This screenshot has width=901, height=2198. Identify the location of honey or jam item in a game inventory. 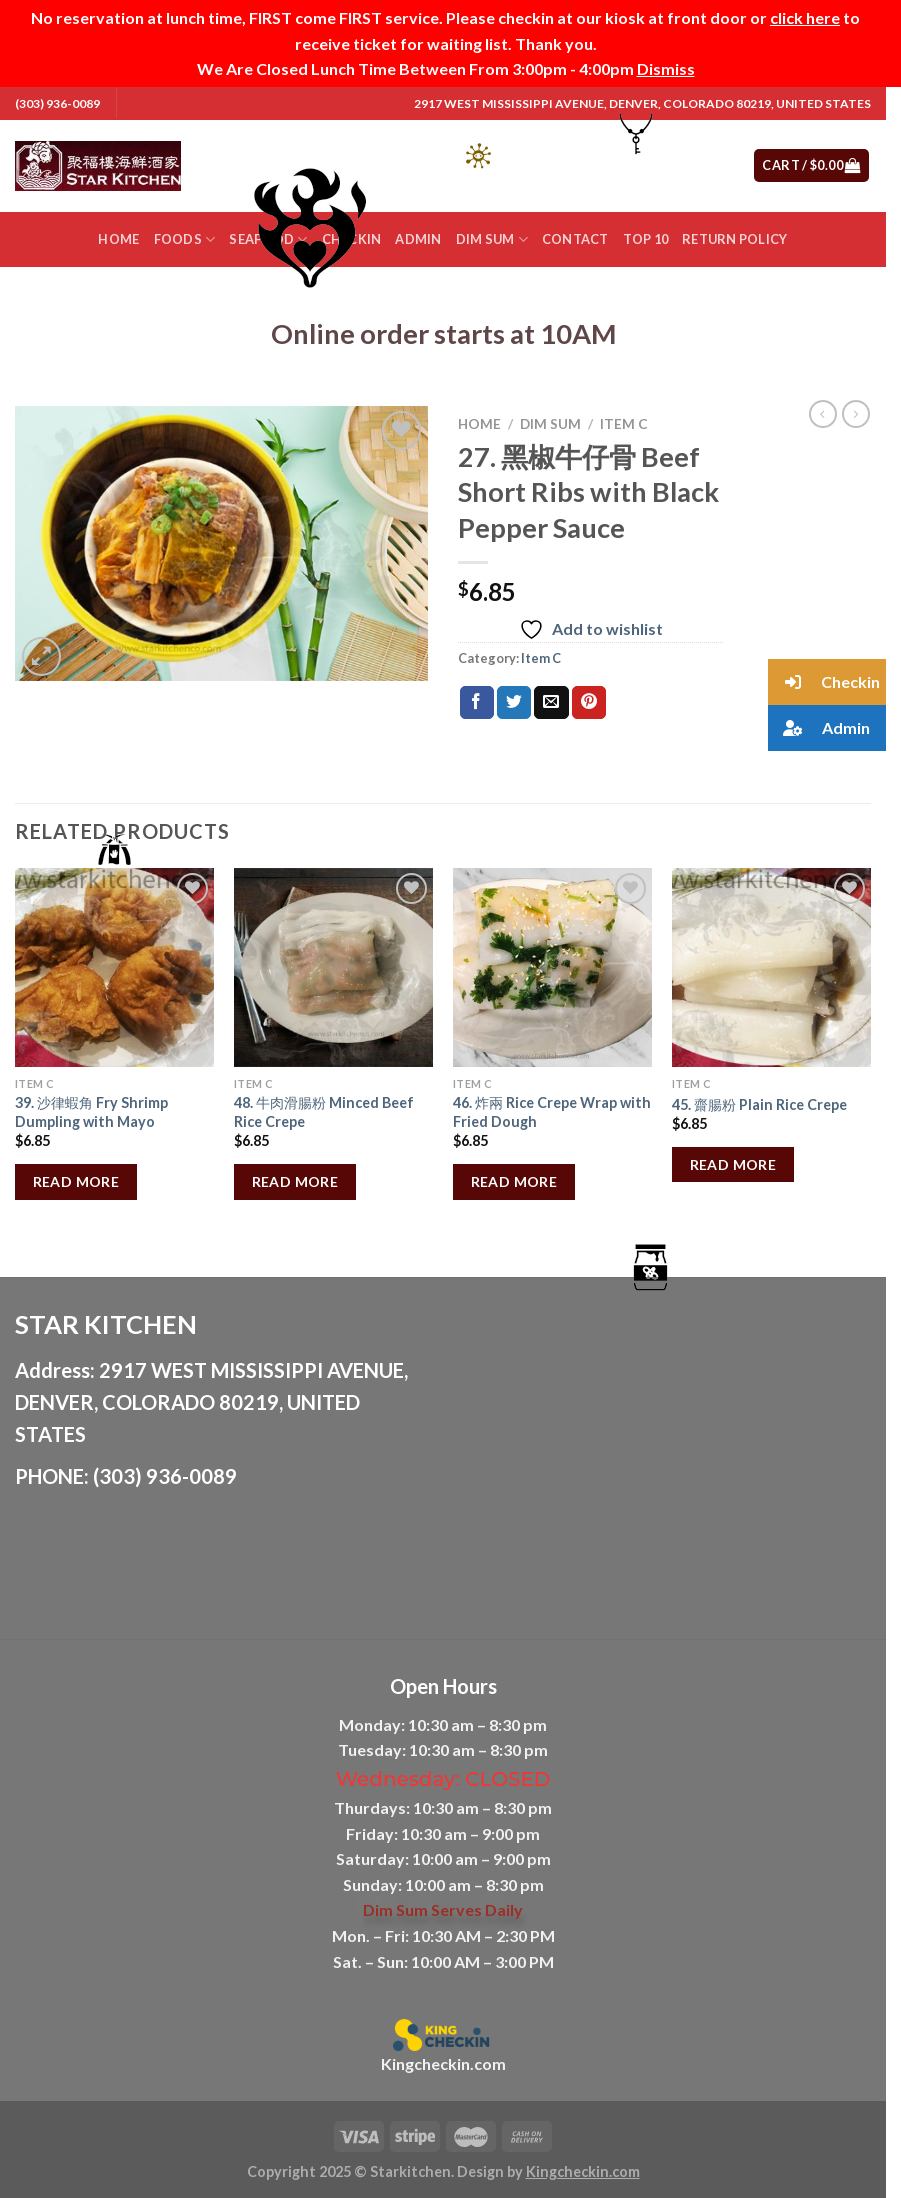
(650, 1267).